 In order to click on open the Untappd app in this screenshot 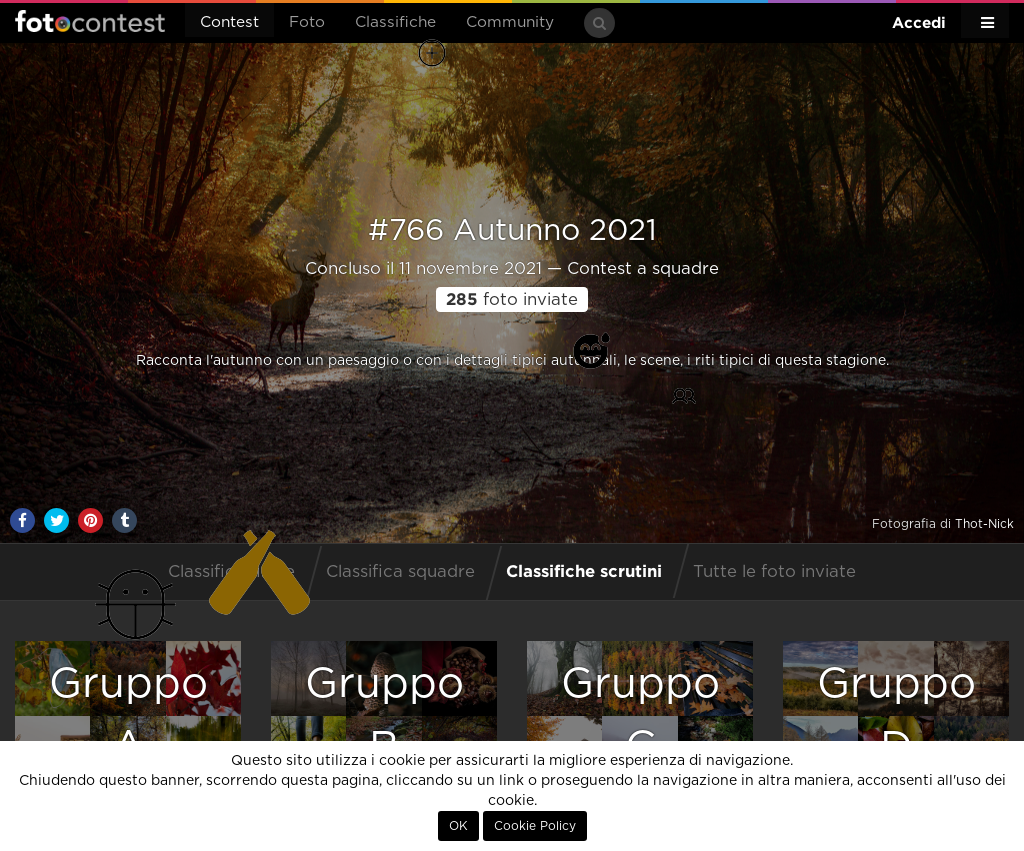, I will do `click(259, 572)`.